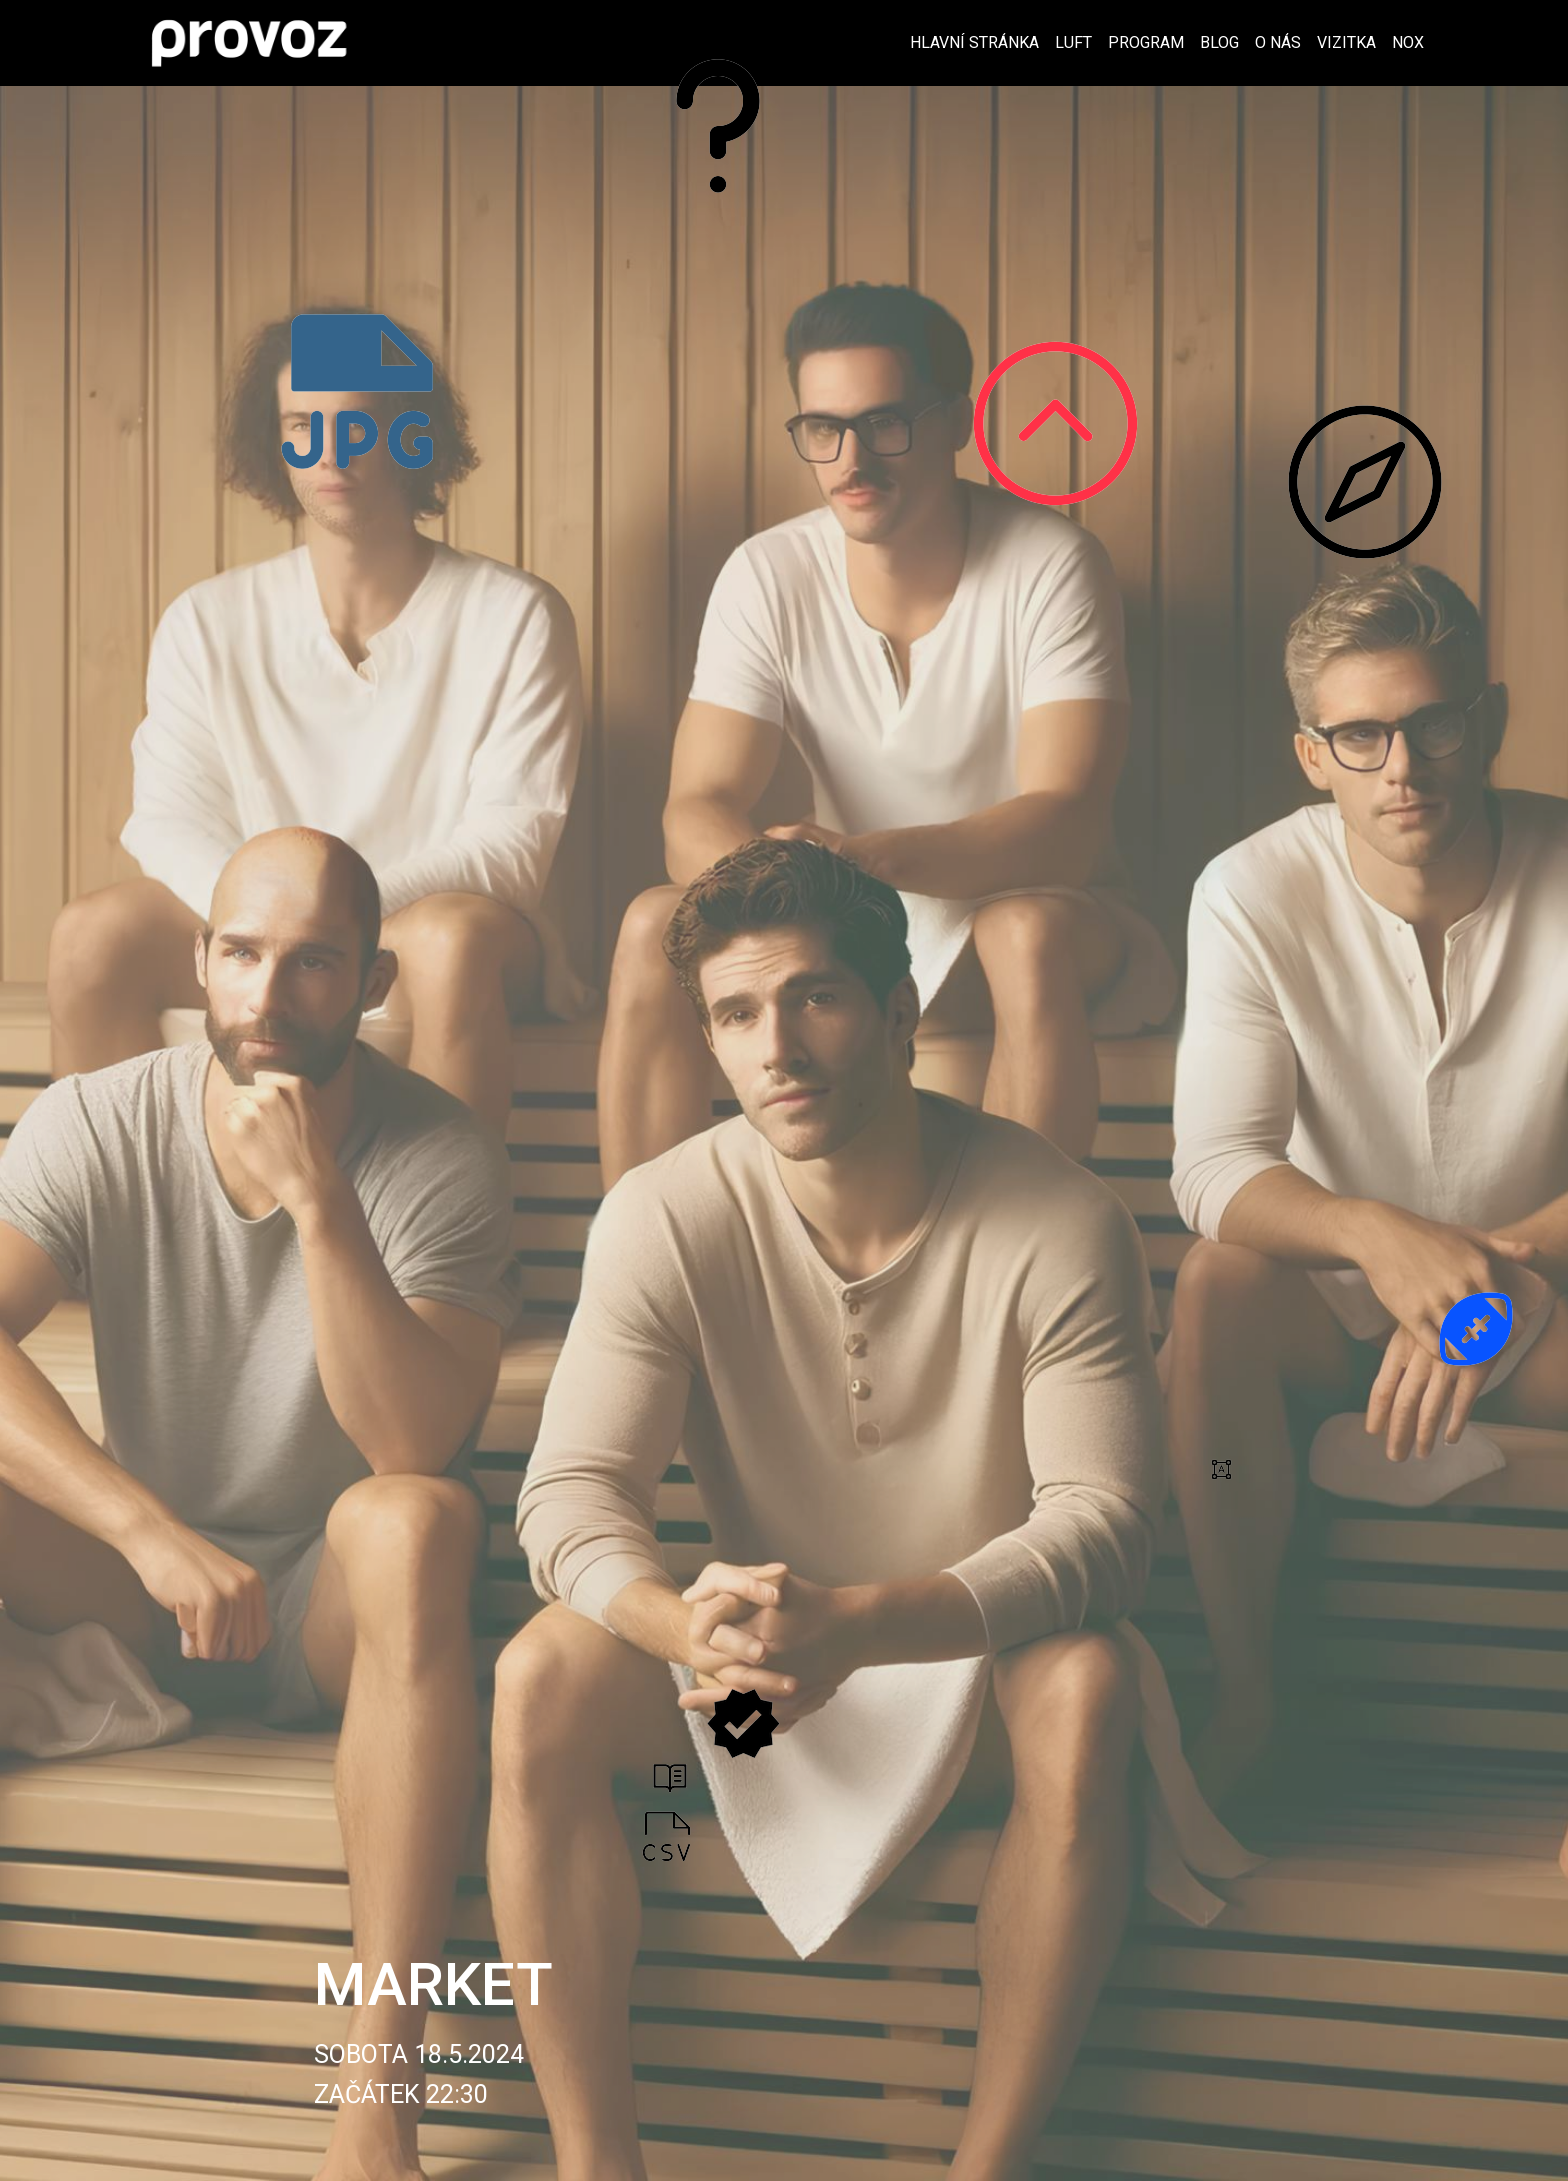 Image resolution: width=1568 pixels, height=2181 pixels. I want to click on access help or support, so click(718, 126).